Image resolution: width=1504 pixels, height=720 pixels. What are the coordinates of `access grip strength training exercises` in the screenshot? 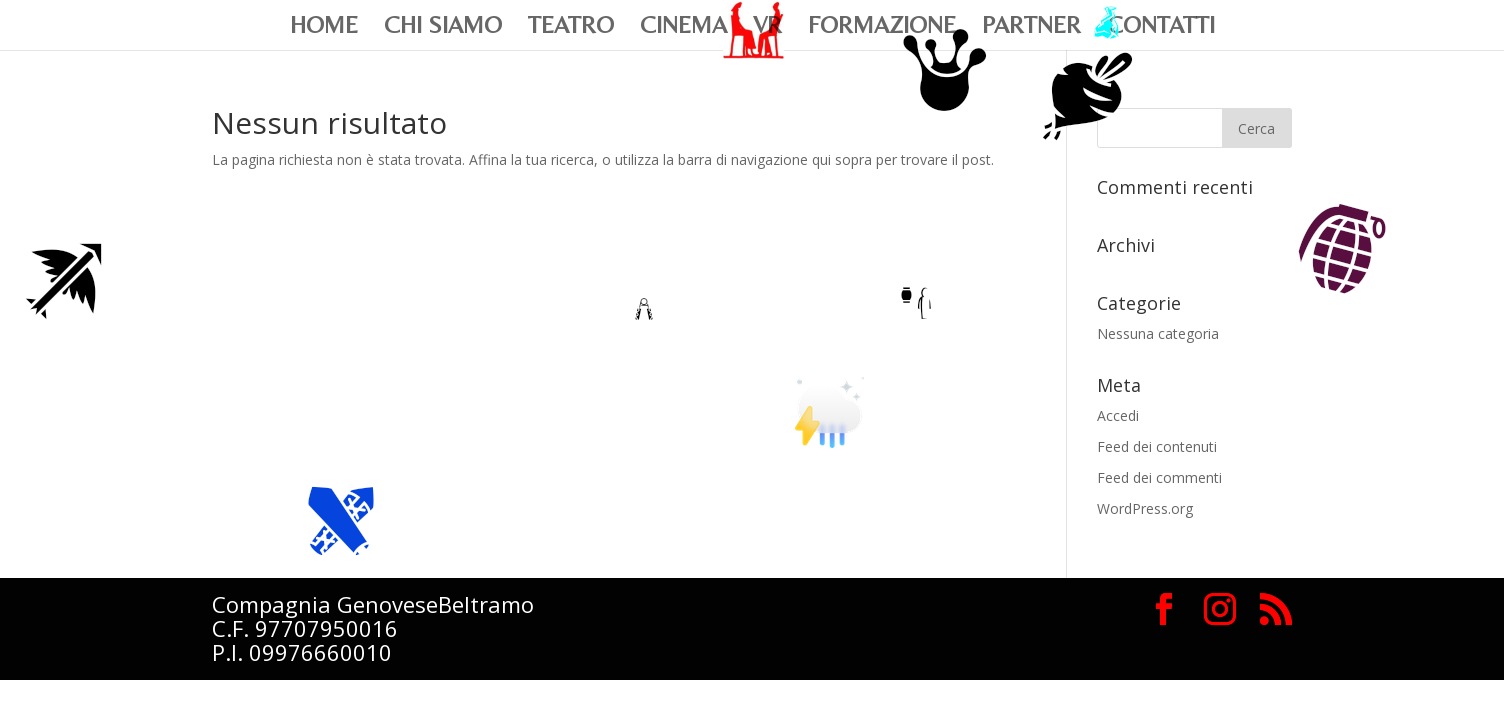 It's located at (644, 309).